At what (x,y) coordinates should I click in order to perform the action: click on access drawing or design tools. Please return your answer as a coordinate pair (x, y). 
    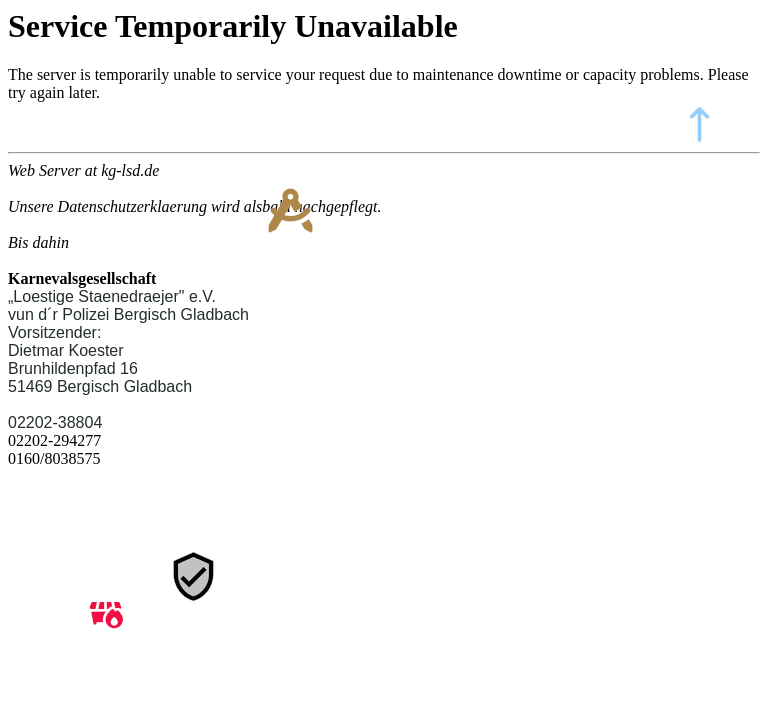
    Looking at the image, I should click on (290, 210).